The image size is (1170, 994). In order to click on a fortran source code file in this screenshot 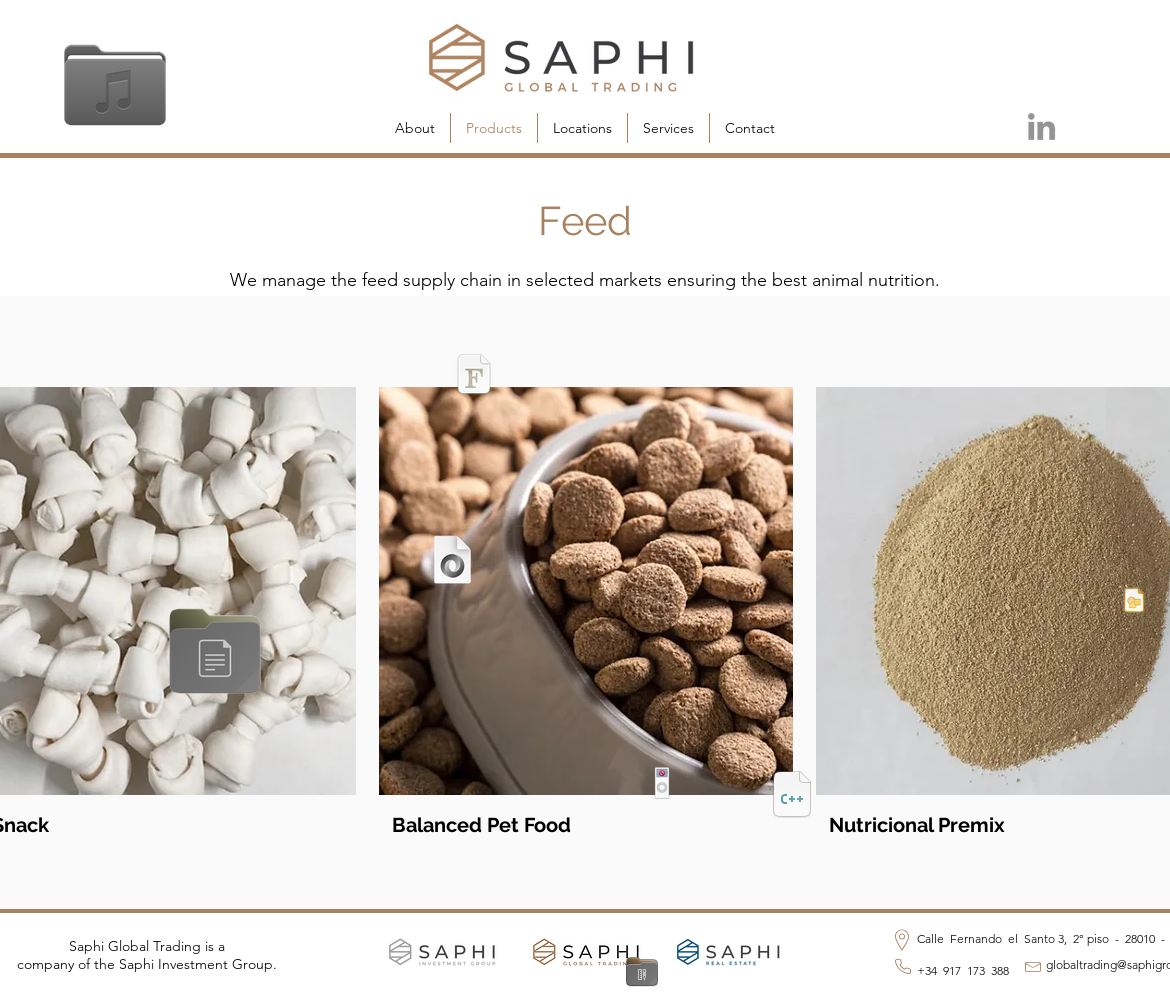, I will do `click(474, 374)`.